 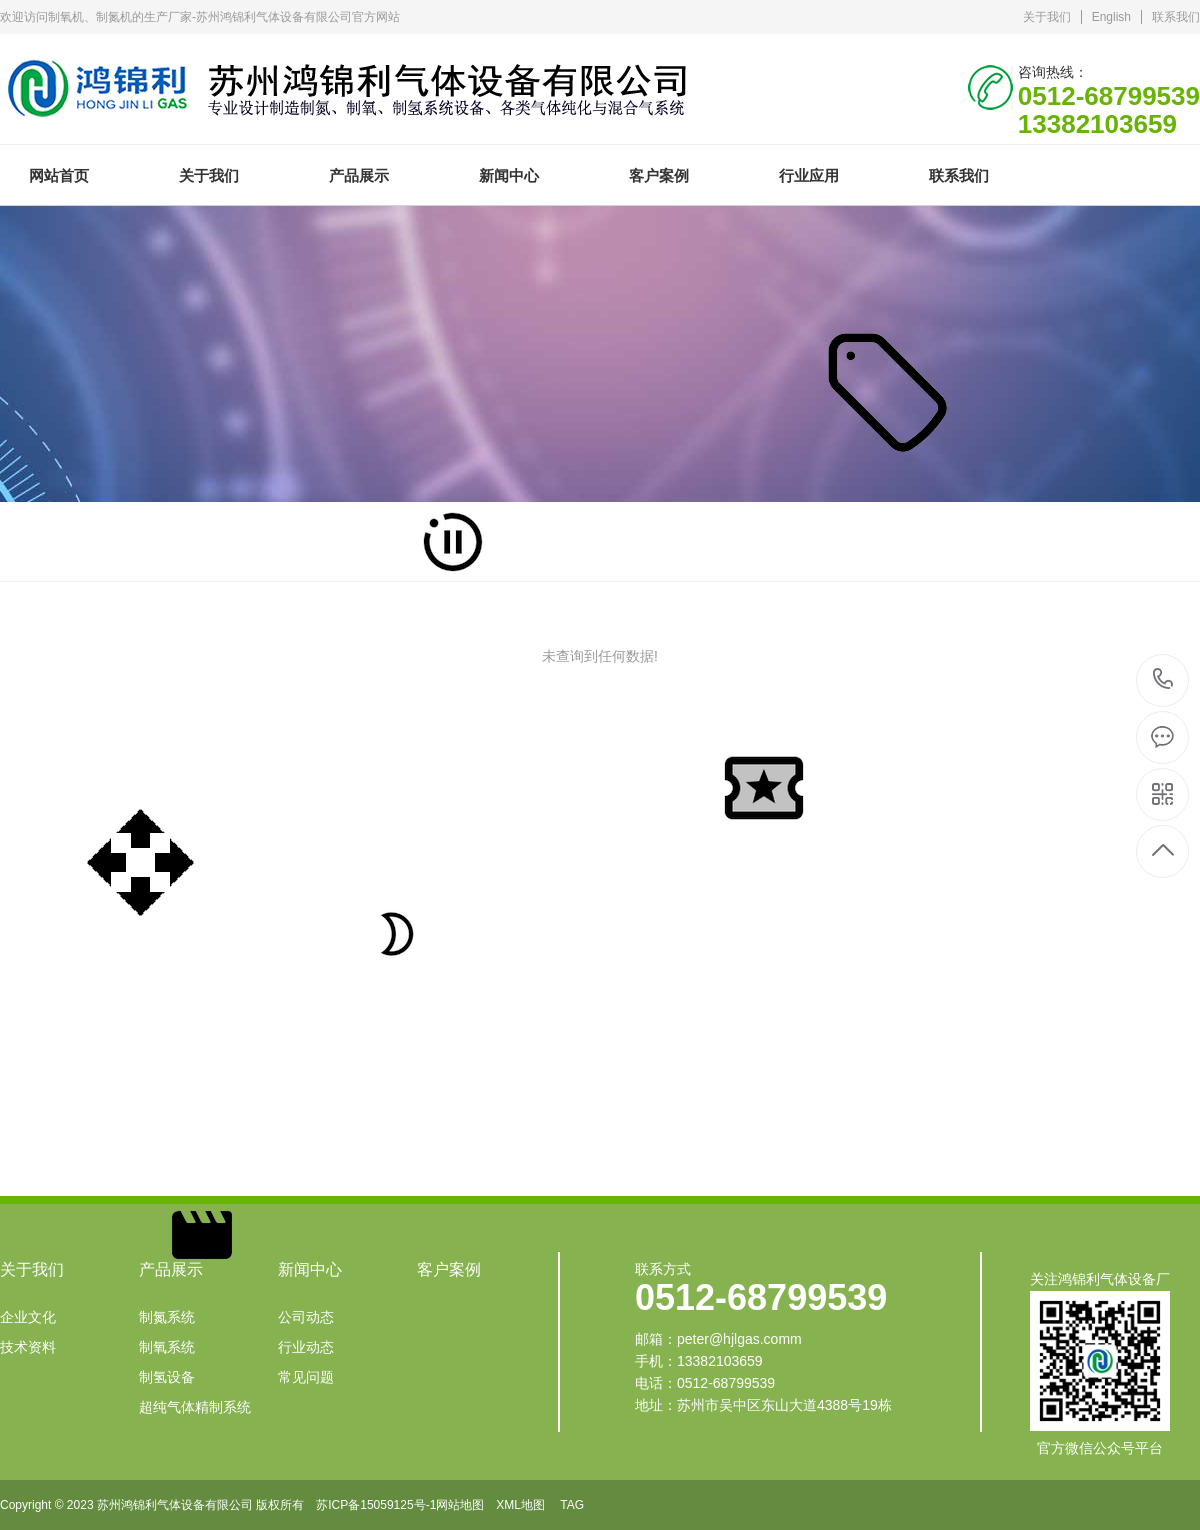 I want to click on access video or movie content, so click(x=202, y=1235).